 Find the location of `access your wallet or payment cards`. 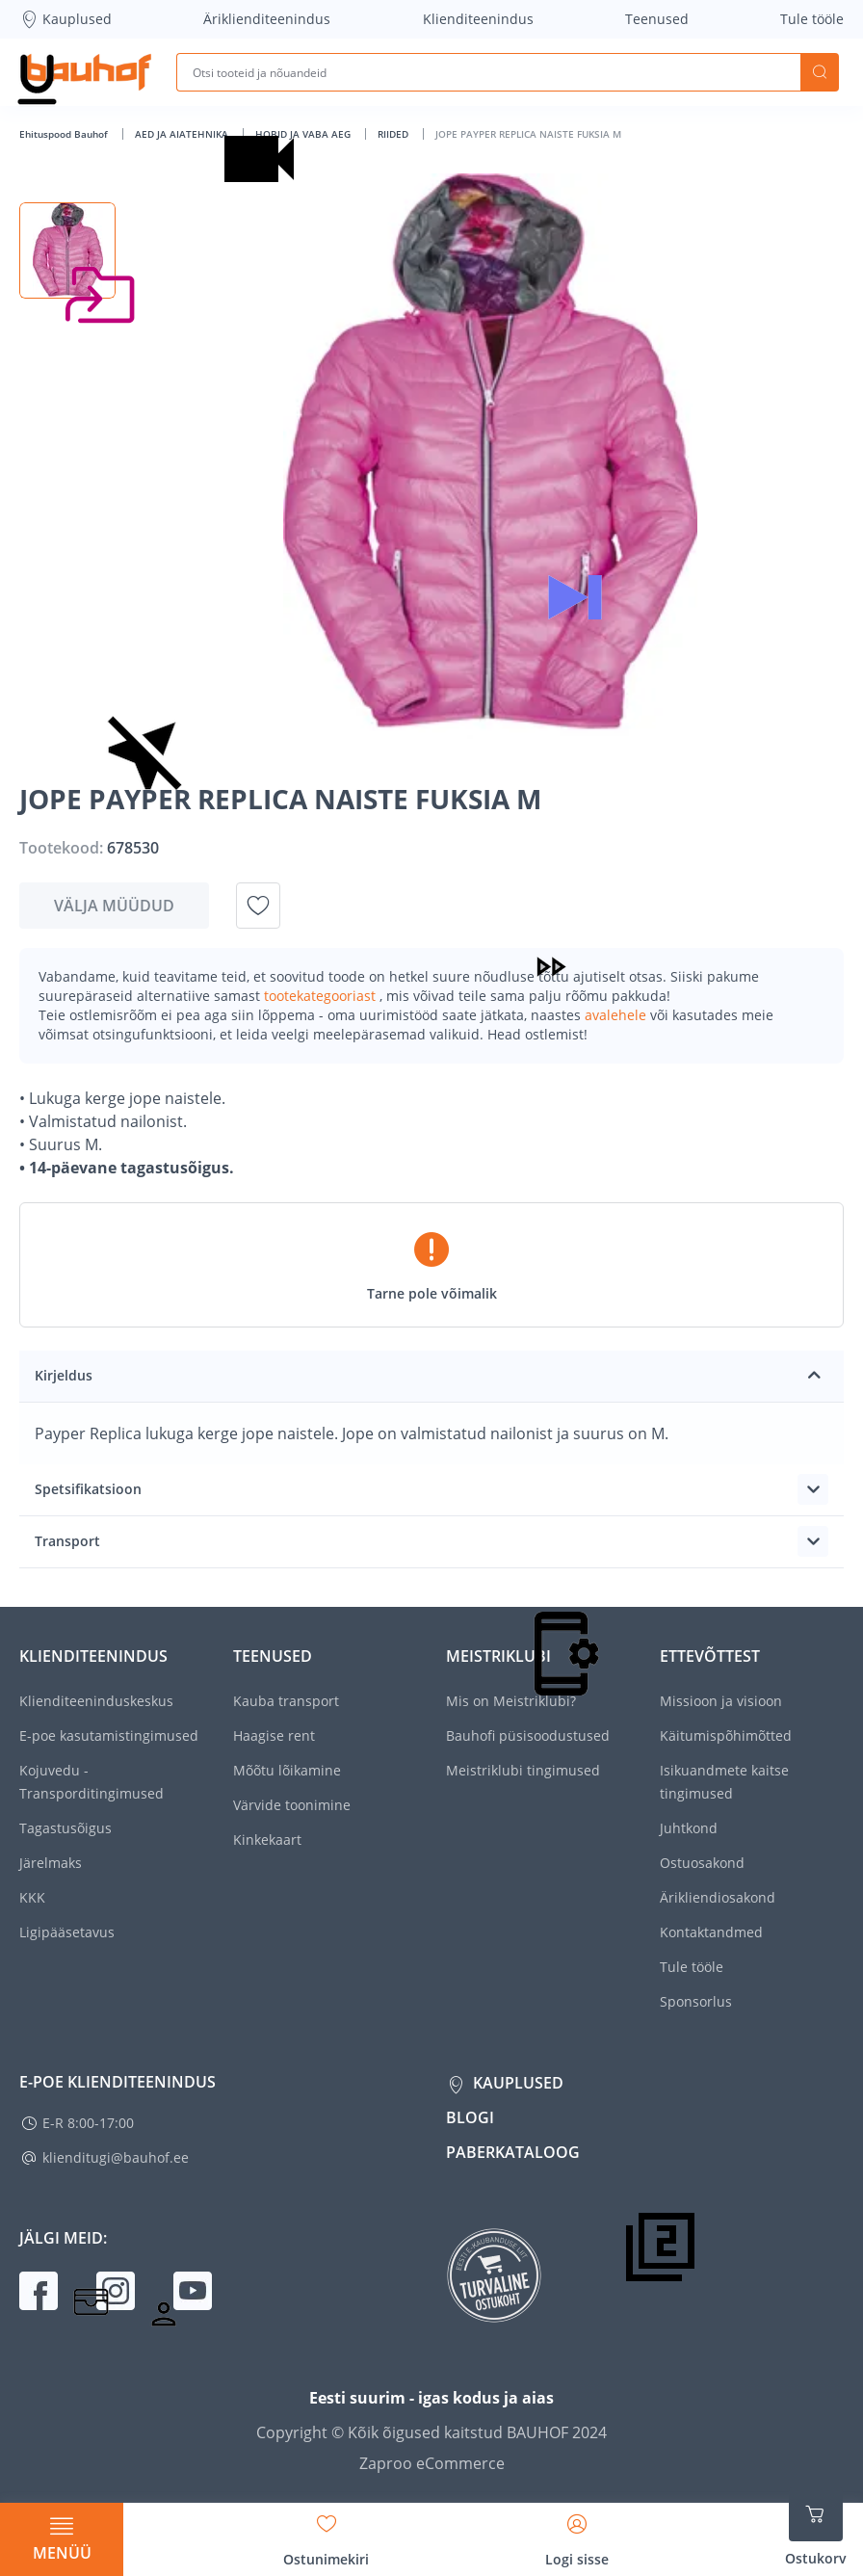

access your wallet or payment cards is located at coordinates (91, 2301).